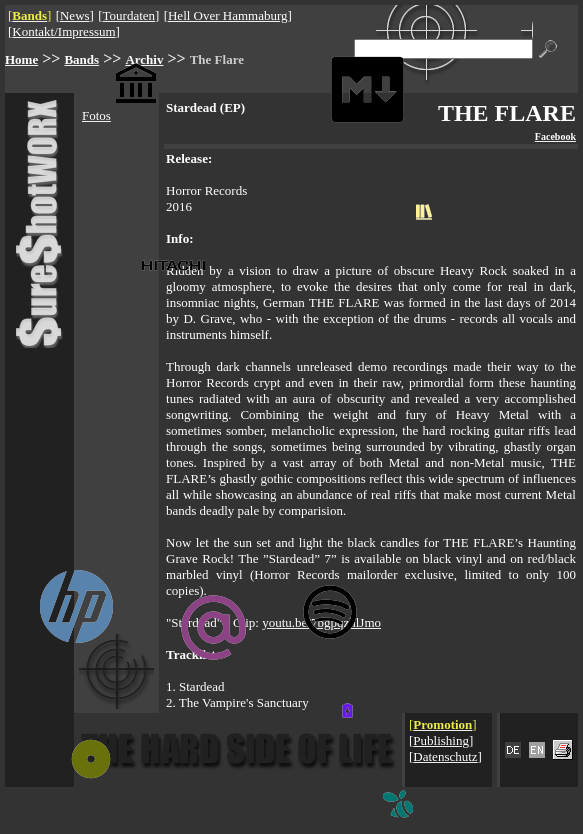 The height and width of the screenshot is (834, 583). What do you see at coordinates (367, 89) in the screenshot?
I see `download markdown file` at bounding box center [367, 89].